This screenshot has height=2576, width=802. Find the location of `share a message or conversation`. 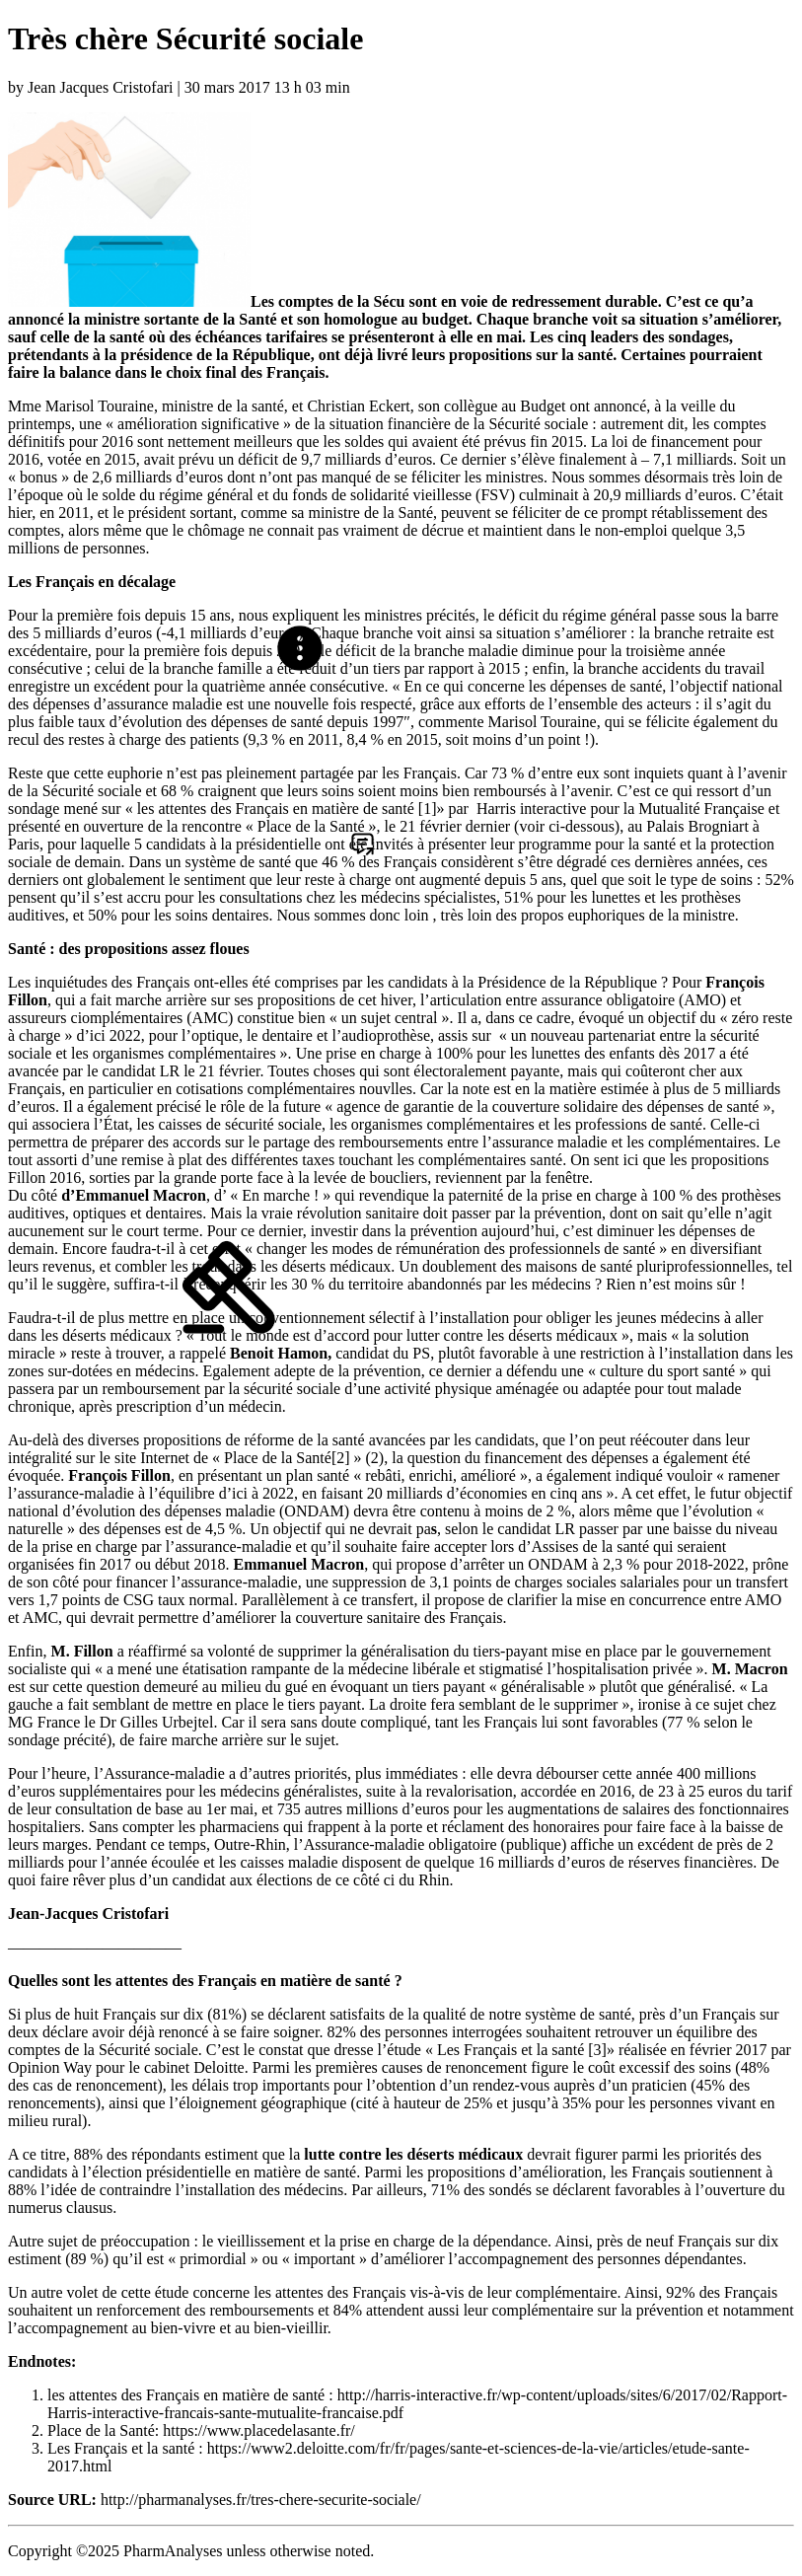

share a message or conversation is located at coordinates (362, 843).